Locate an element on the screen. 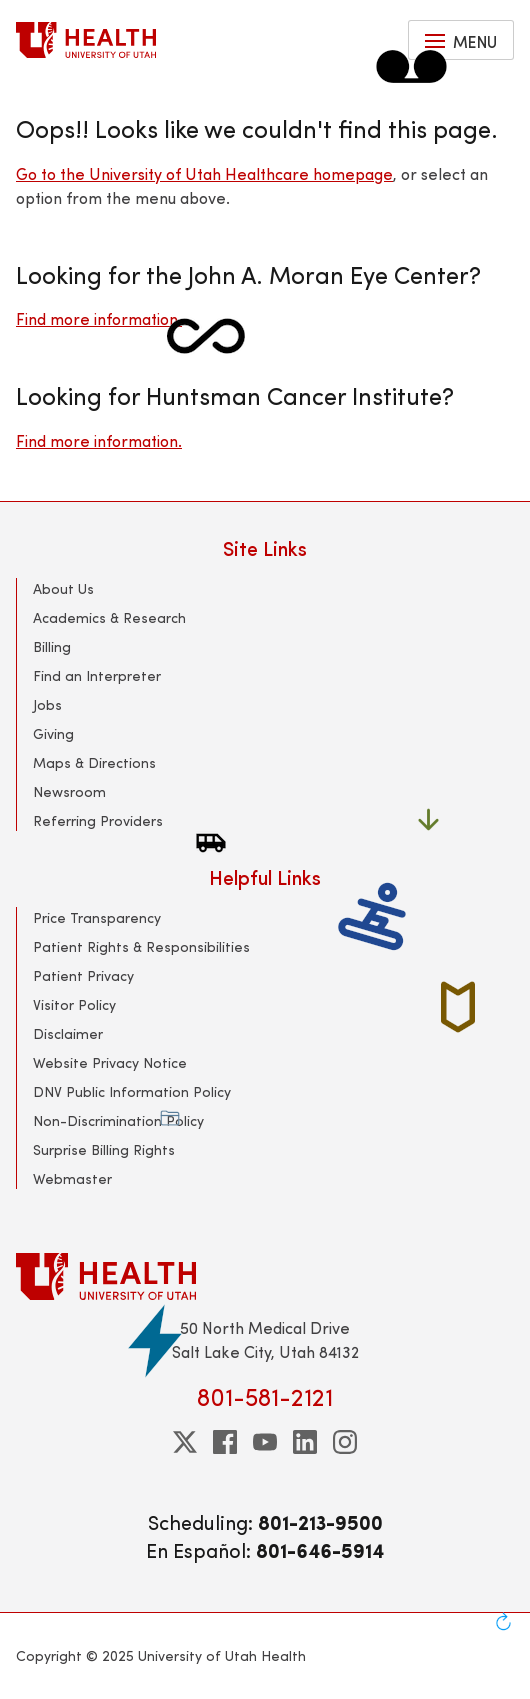 This screenshot has height=1699, width=530. view your profile badge or achievement is located at coordinates (458, 1007).